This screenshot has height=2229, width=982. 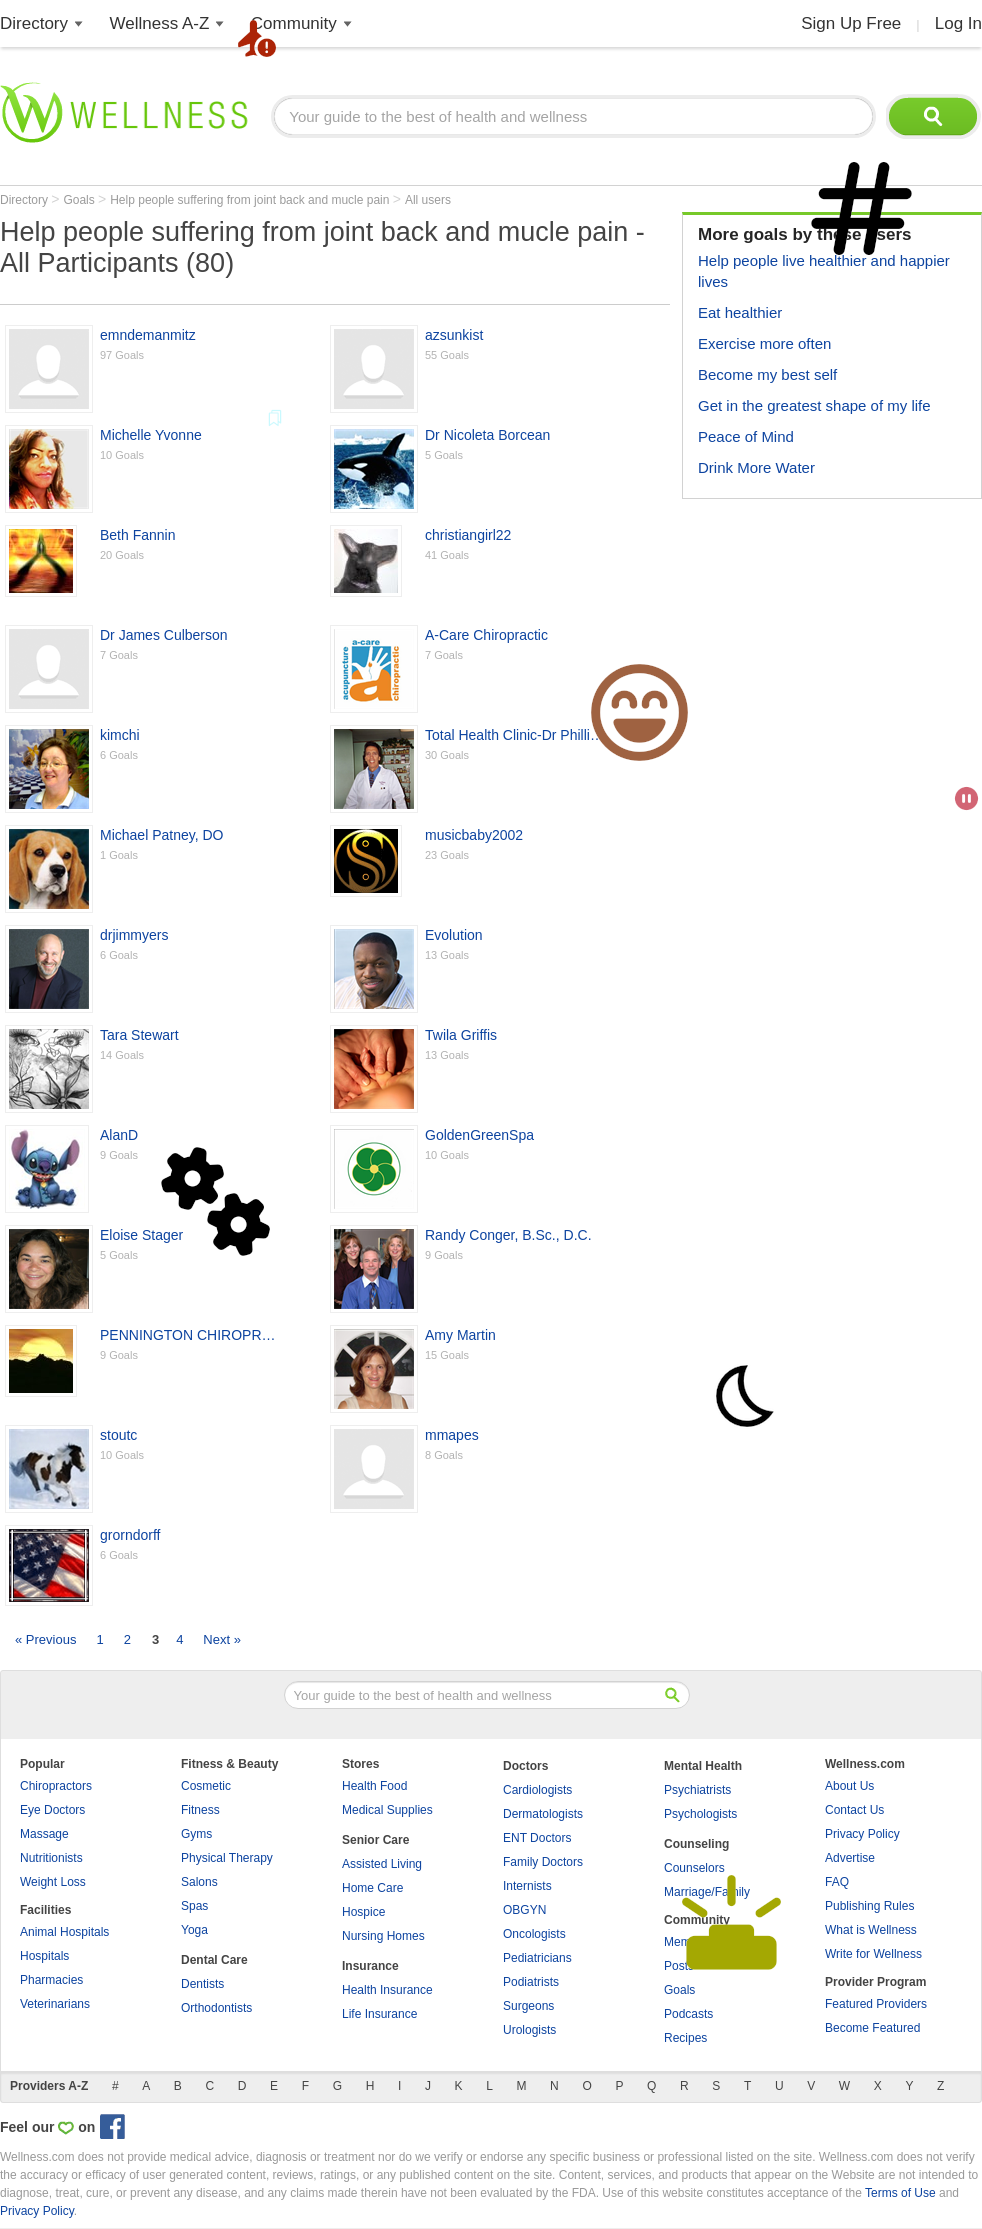 What do you see at coordinates (966, 798) in the screenshot?
I see `pause media playback` at bounding box center [966, 798].